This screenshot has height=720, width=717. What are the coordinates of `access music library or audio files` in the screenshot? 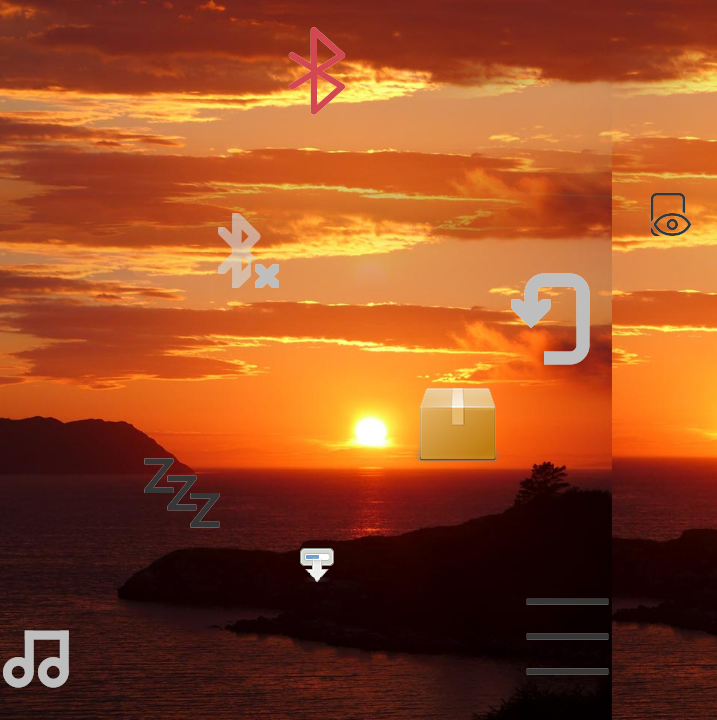 It's located at (38, 657).